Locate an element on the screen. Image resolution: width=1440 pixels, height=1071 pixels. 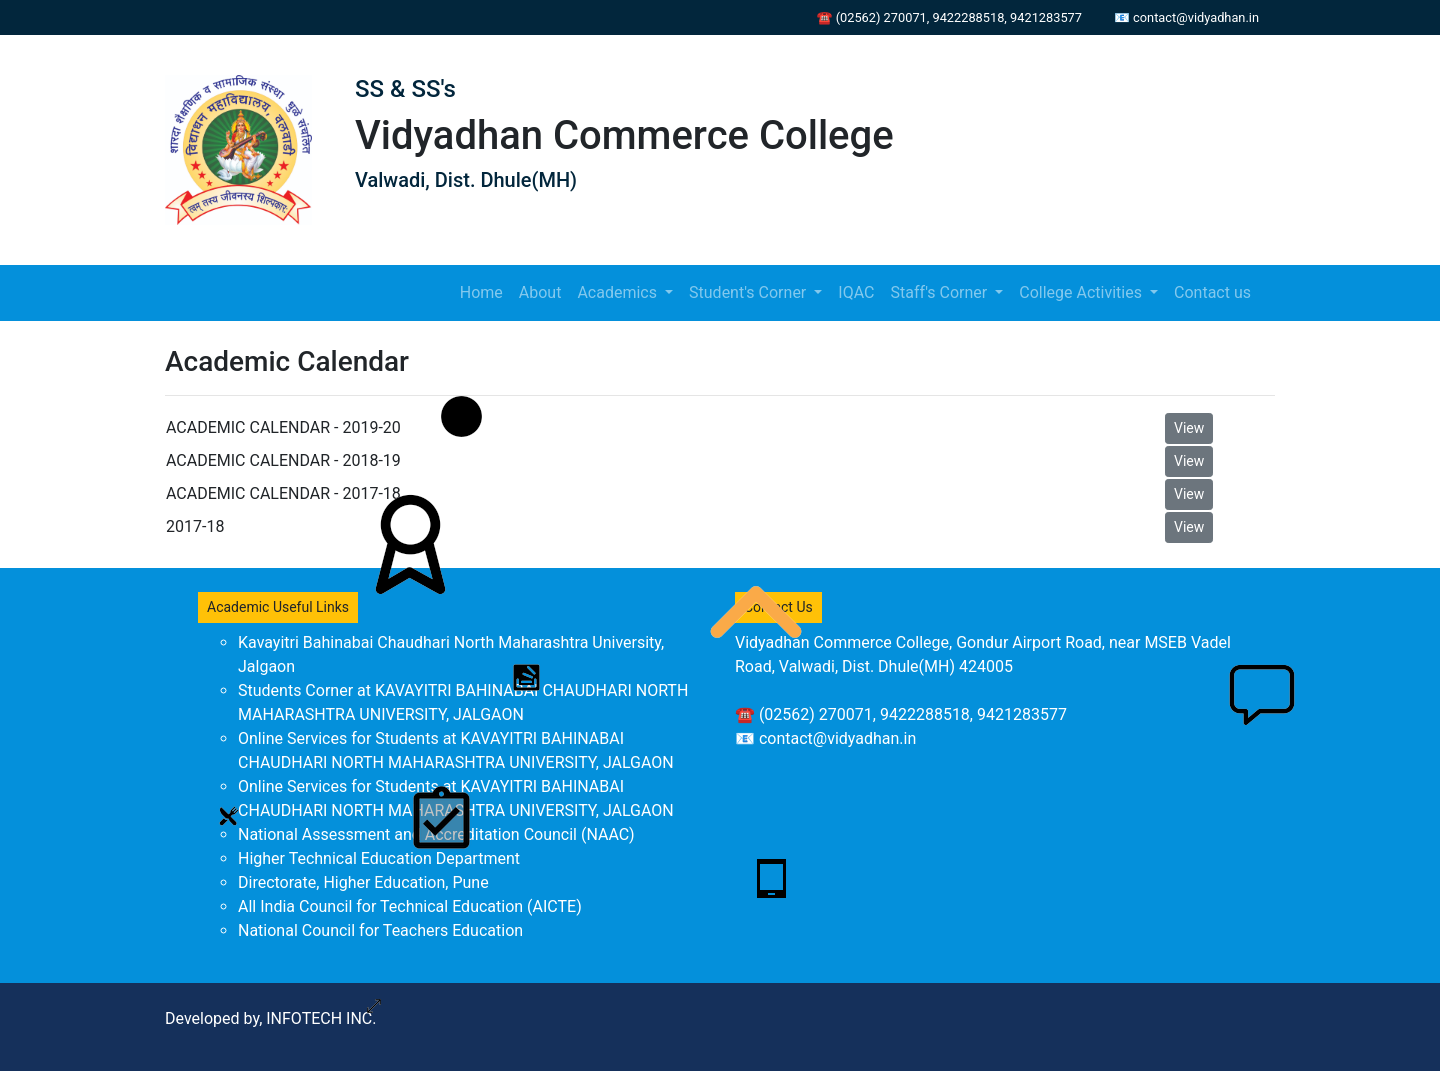
collapse an expanded section is located at coordinates (756, 612).